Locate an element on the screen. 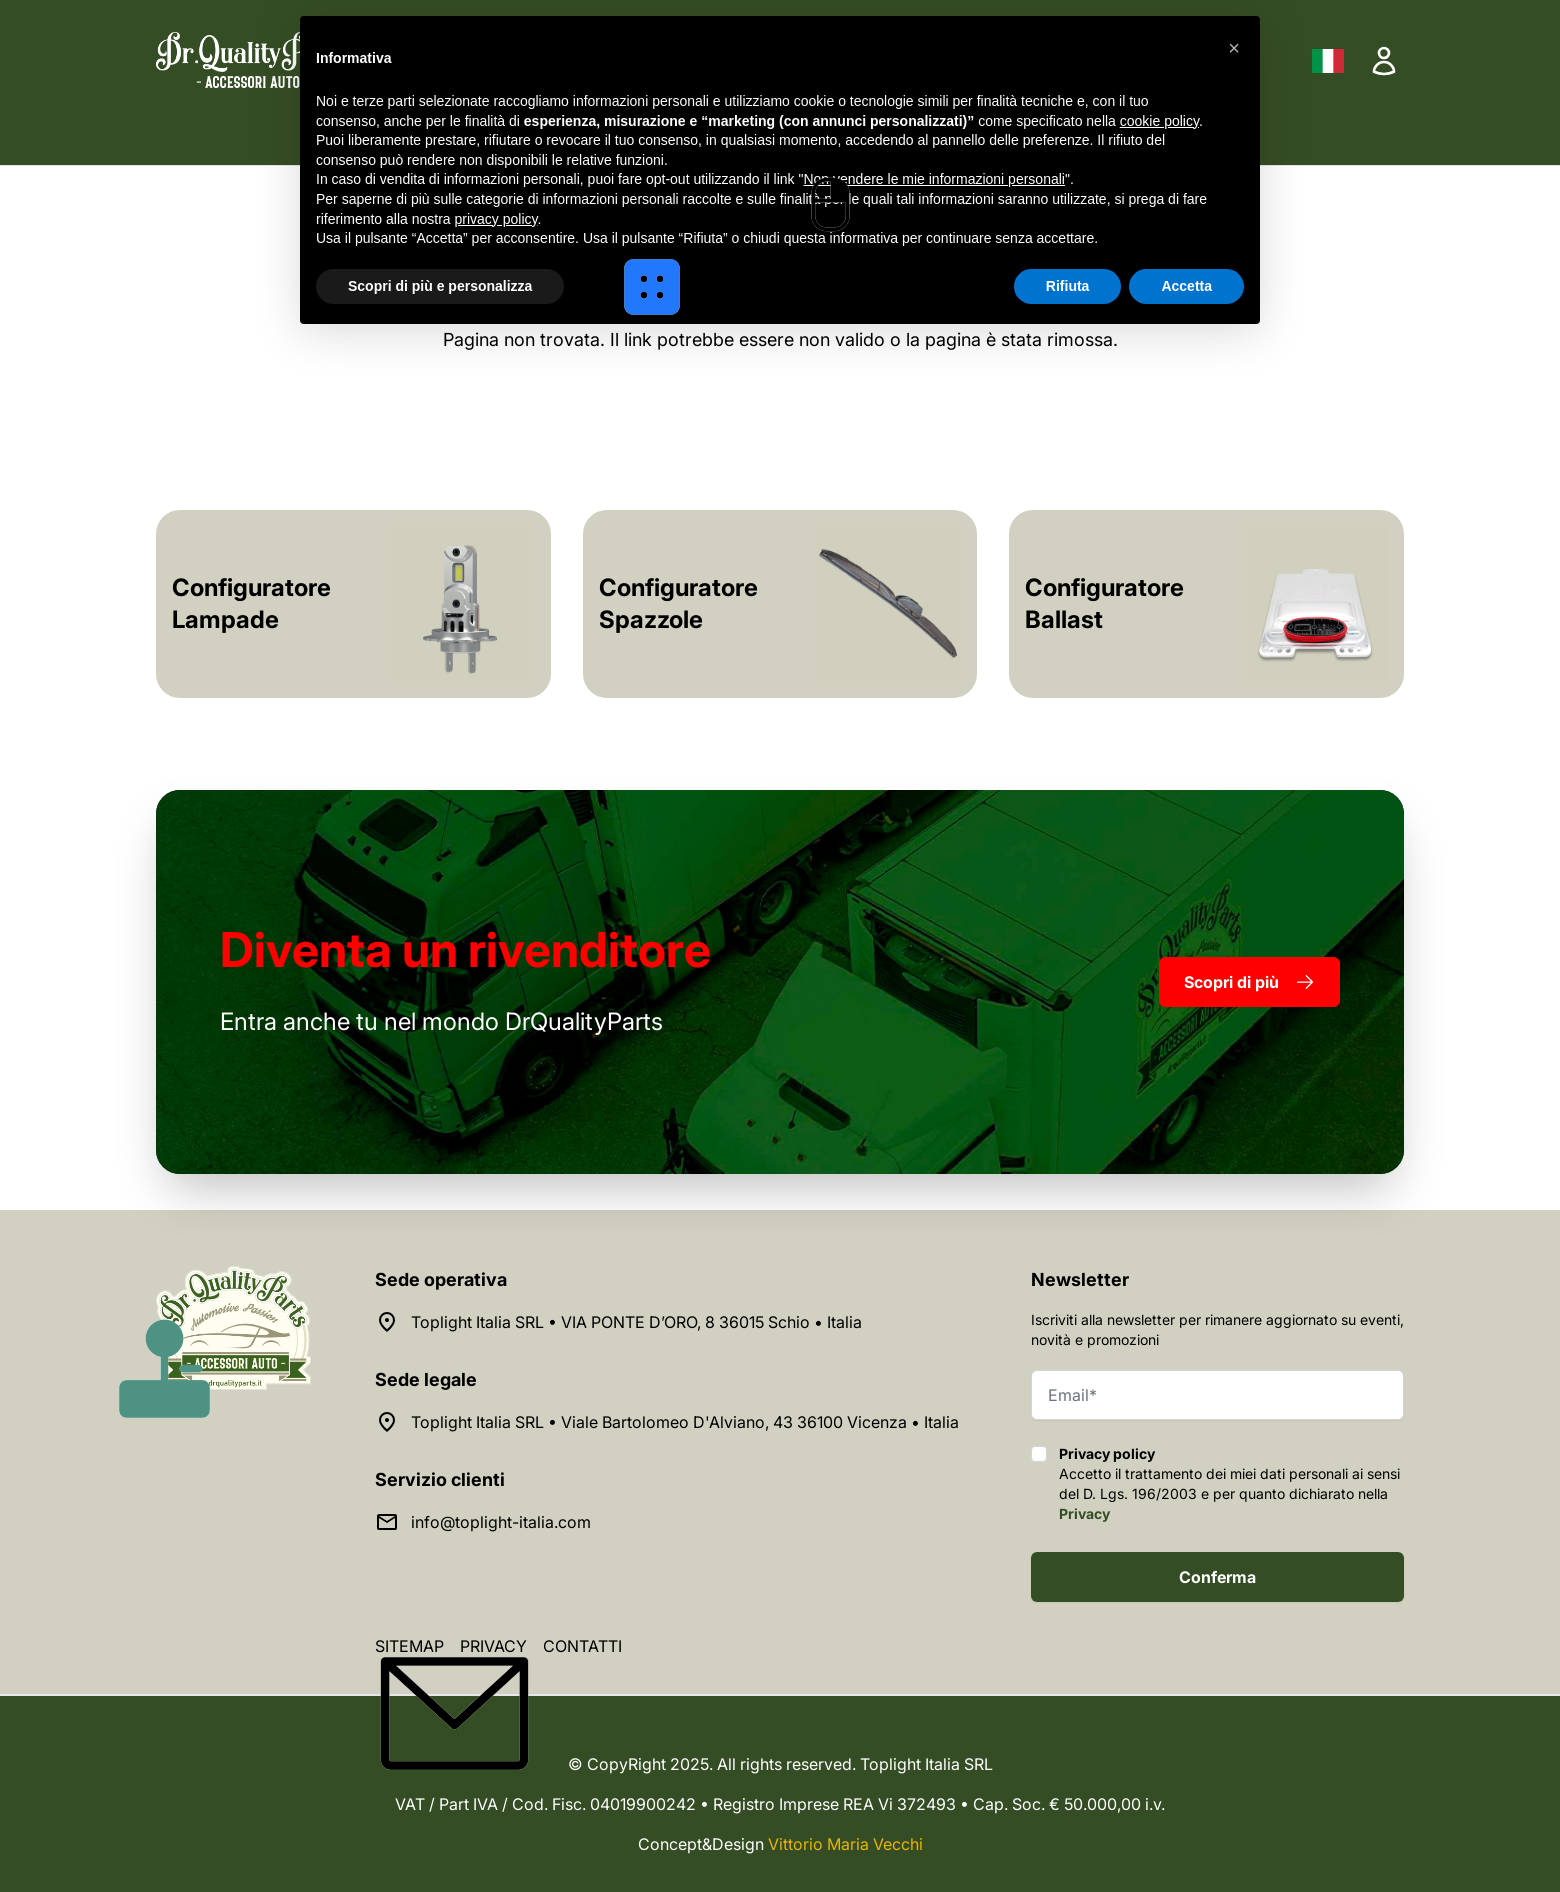 The width and height of the screenshot is (1560, 1892). open your email inbox is located at coordinates (454, 1713).